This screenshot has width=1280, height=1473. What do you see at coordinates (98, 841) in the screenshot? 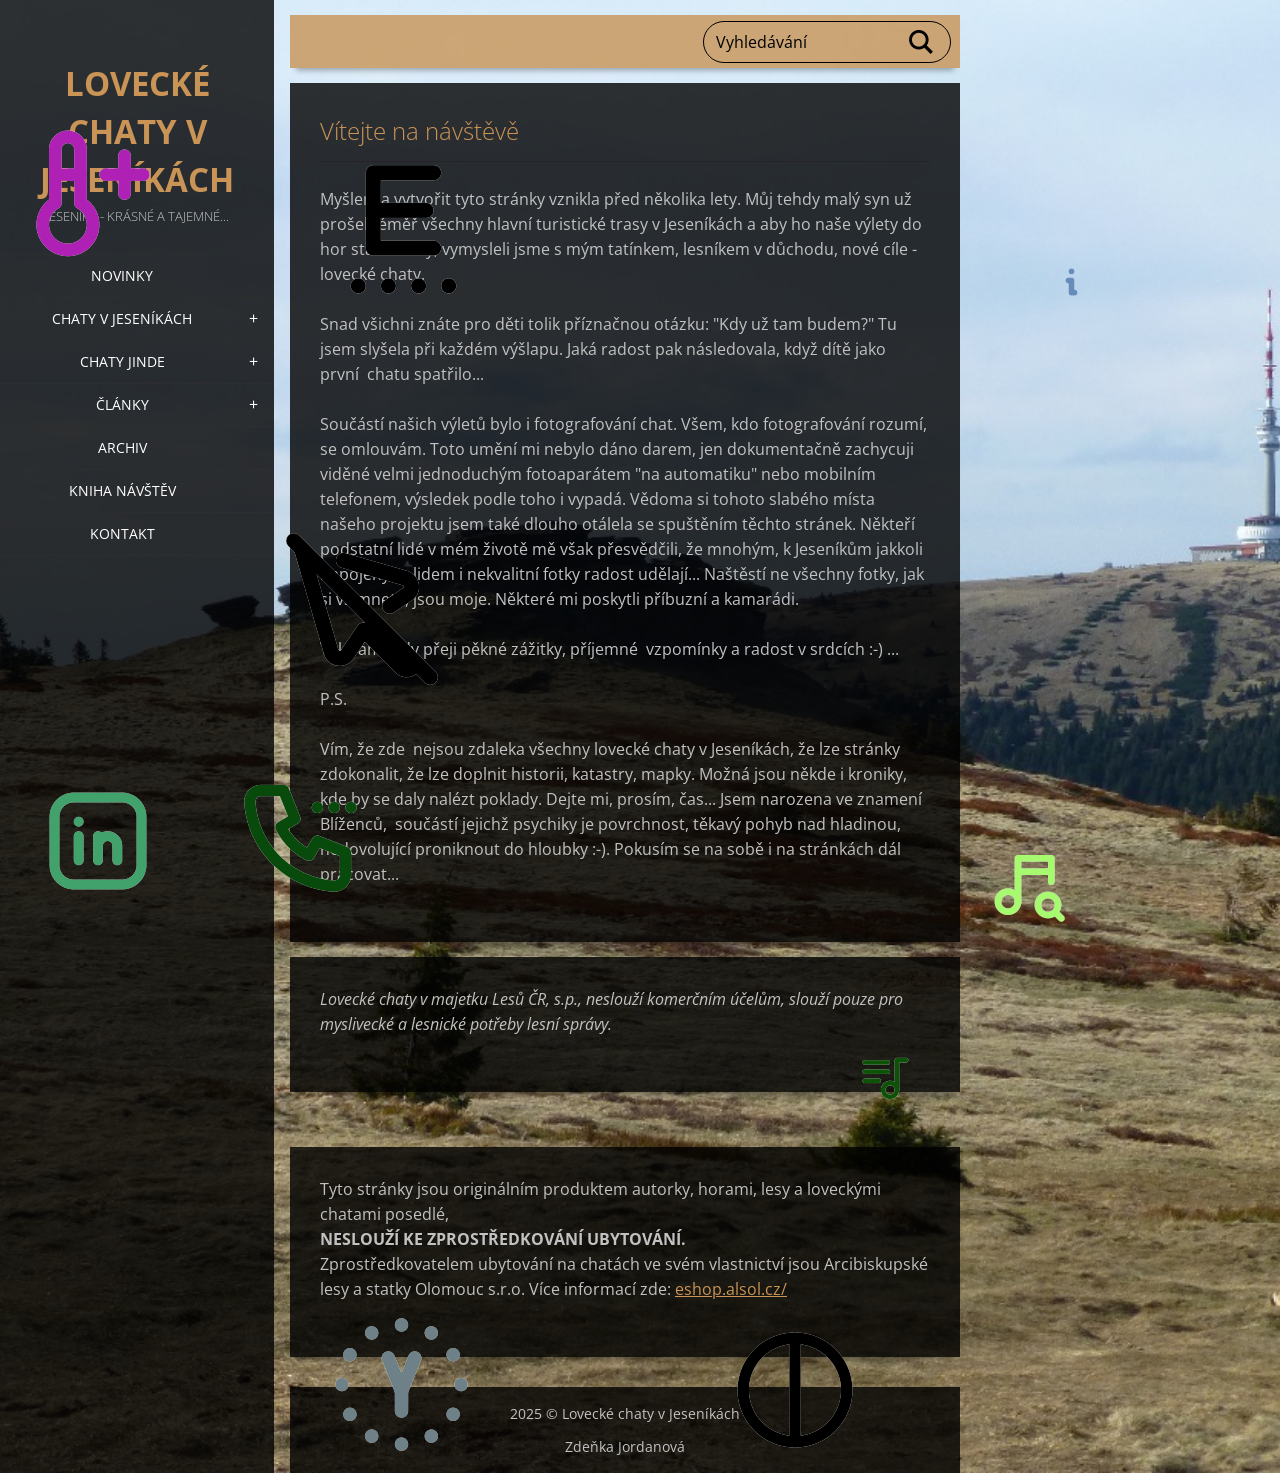
I see `connect with LinkedIn` at bounding box center [98, 841].